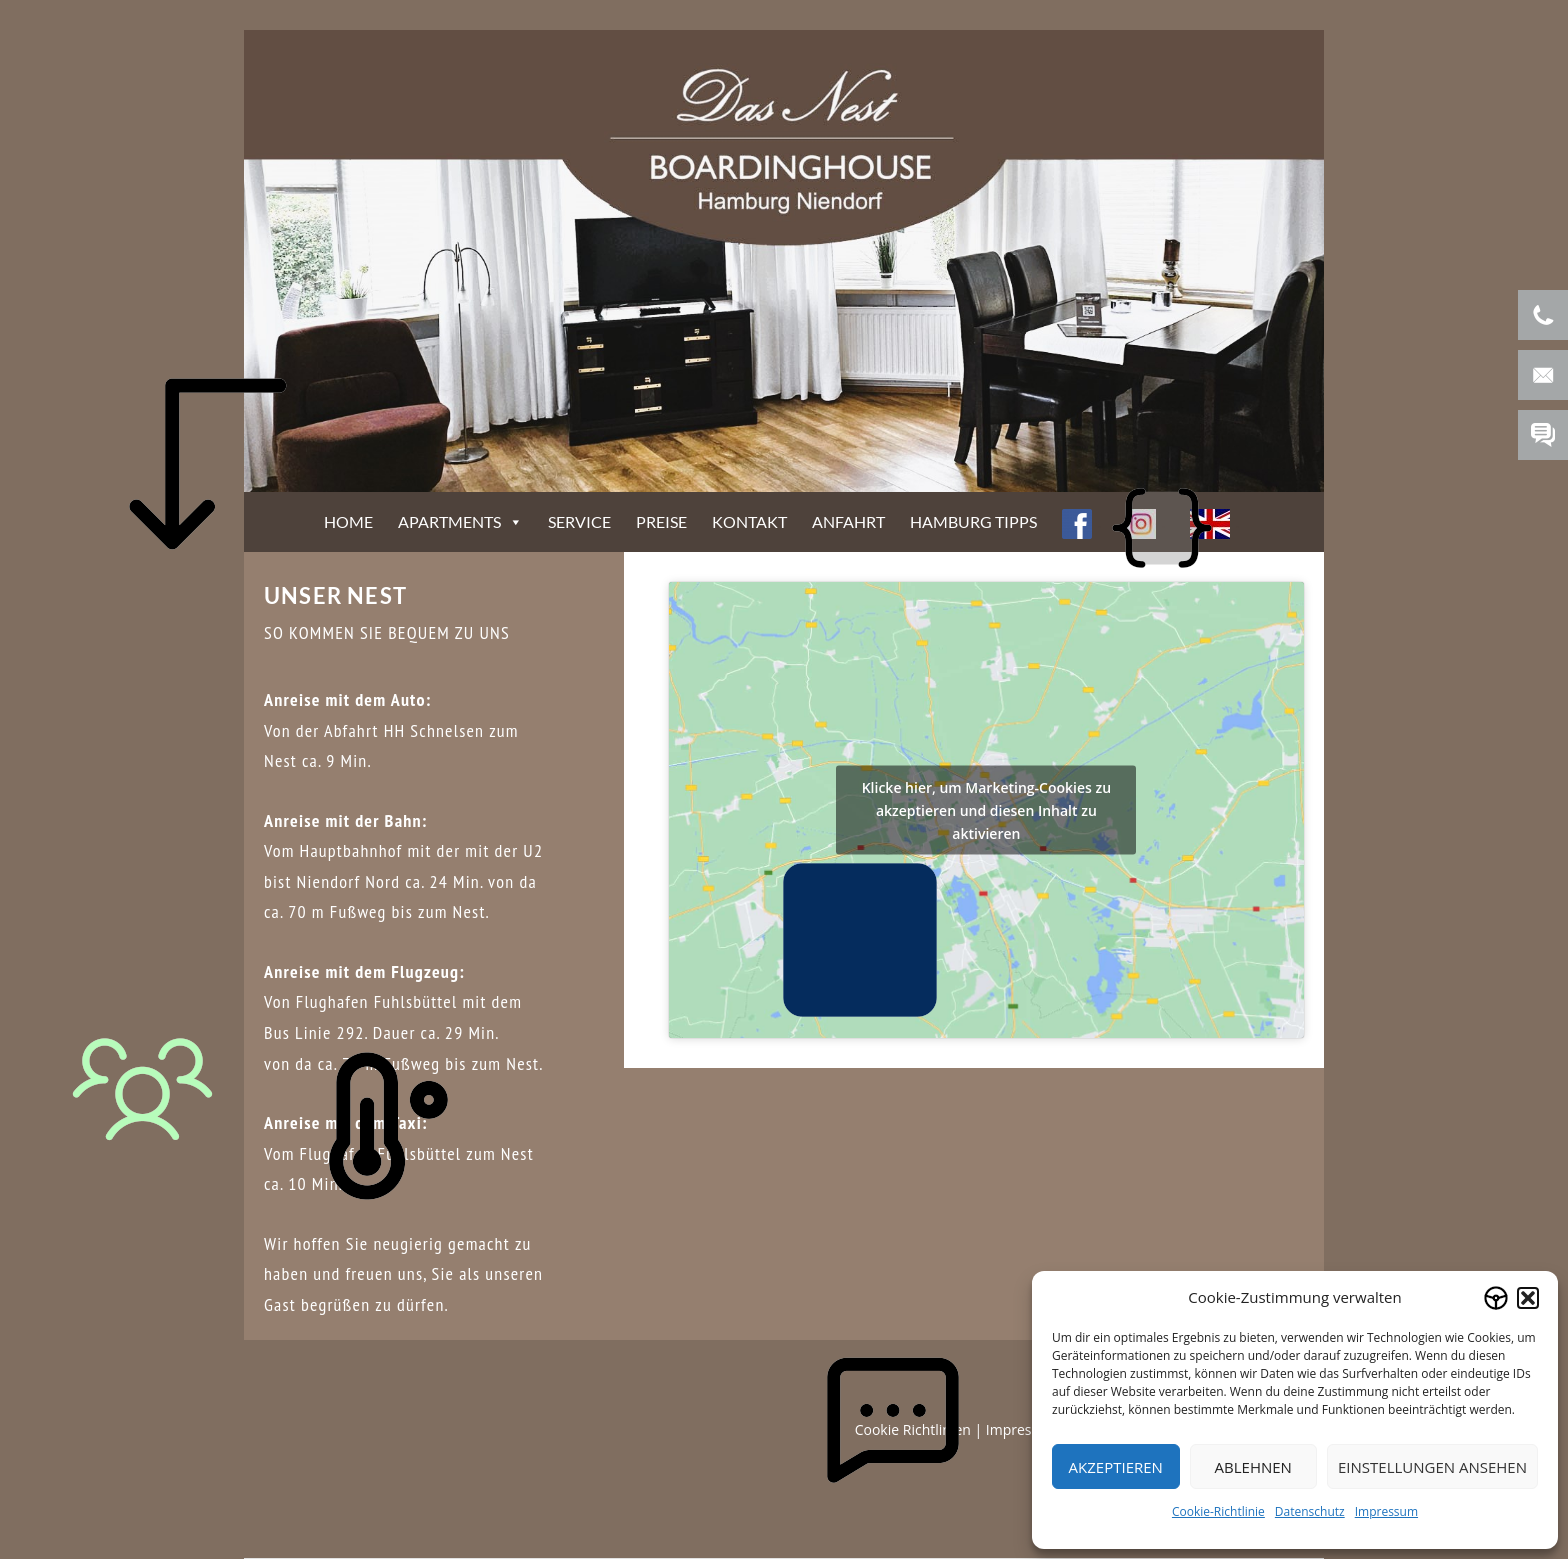  What do you see at coordinates (860, 940) in the screenshot?
I see `a filled checkbox or selected state` at bounding box center [860, 940].